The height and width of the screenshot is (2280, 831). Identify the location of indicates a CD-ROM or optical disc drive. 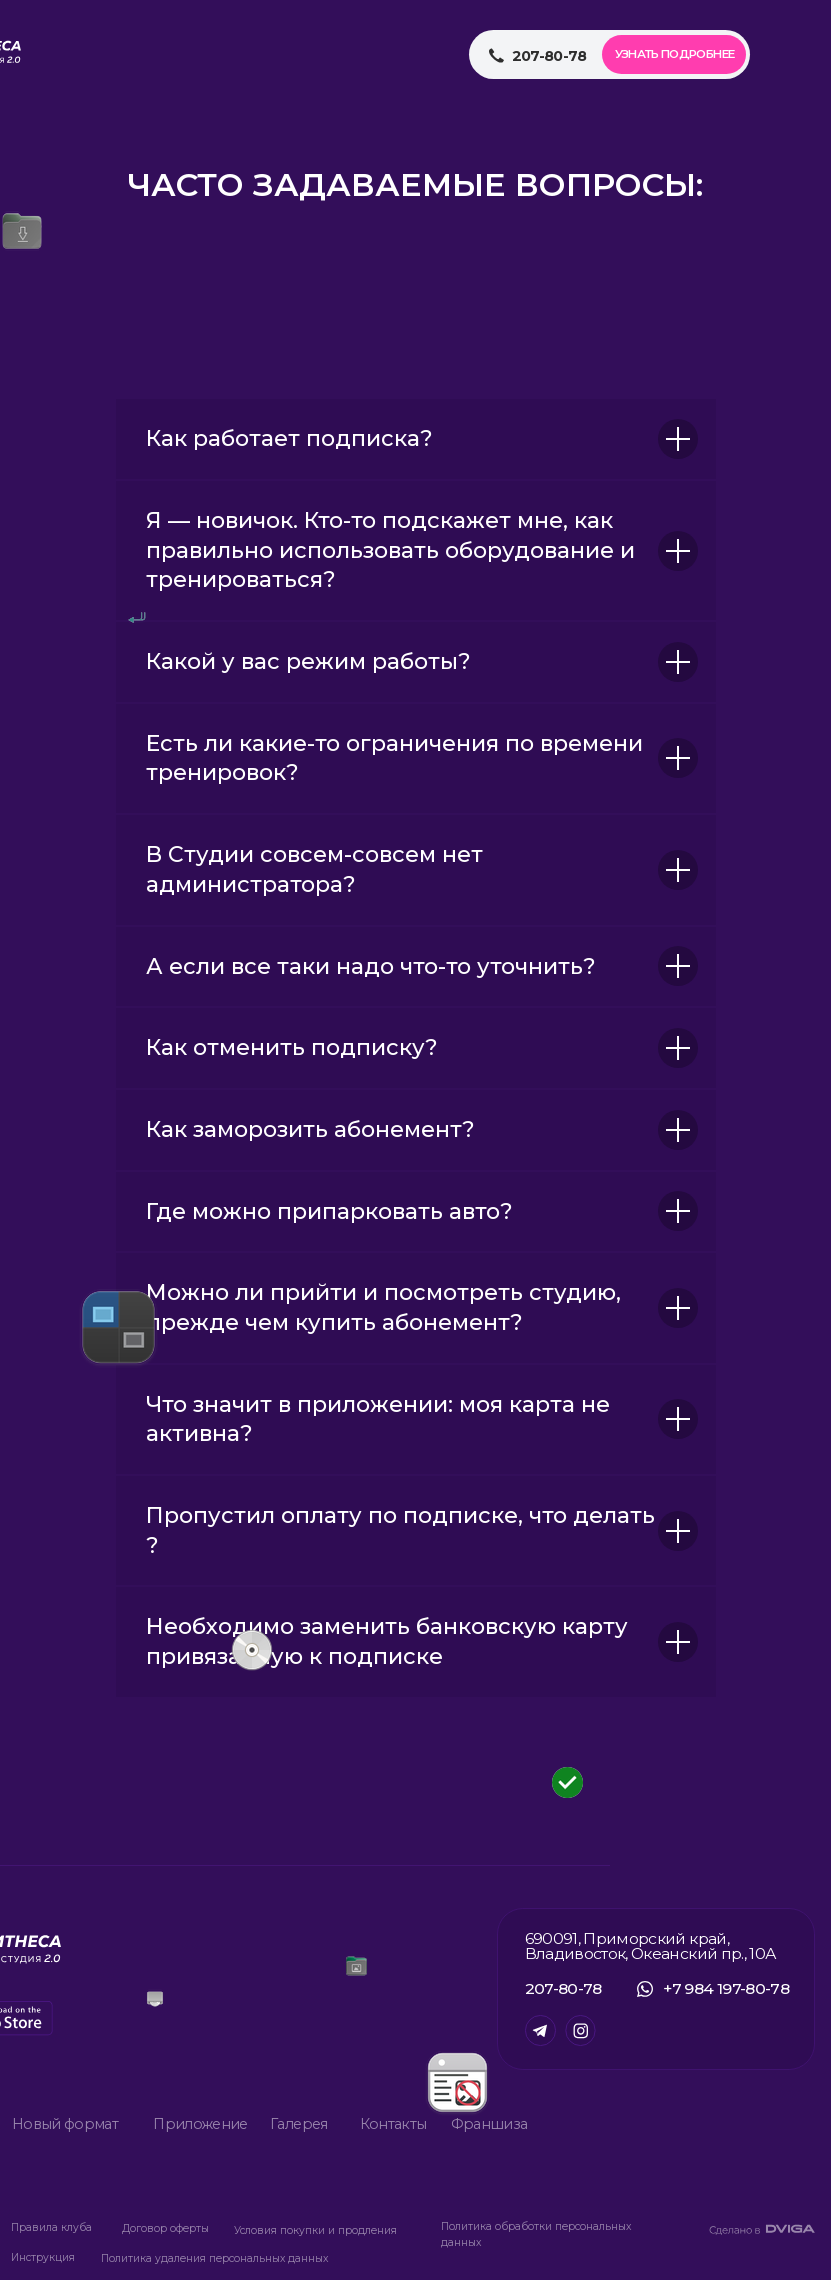
(252, 1650).